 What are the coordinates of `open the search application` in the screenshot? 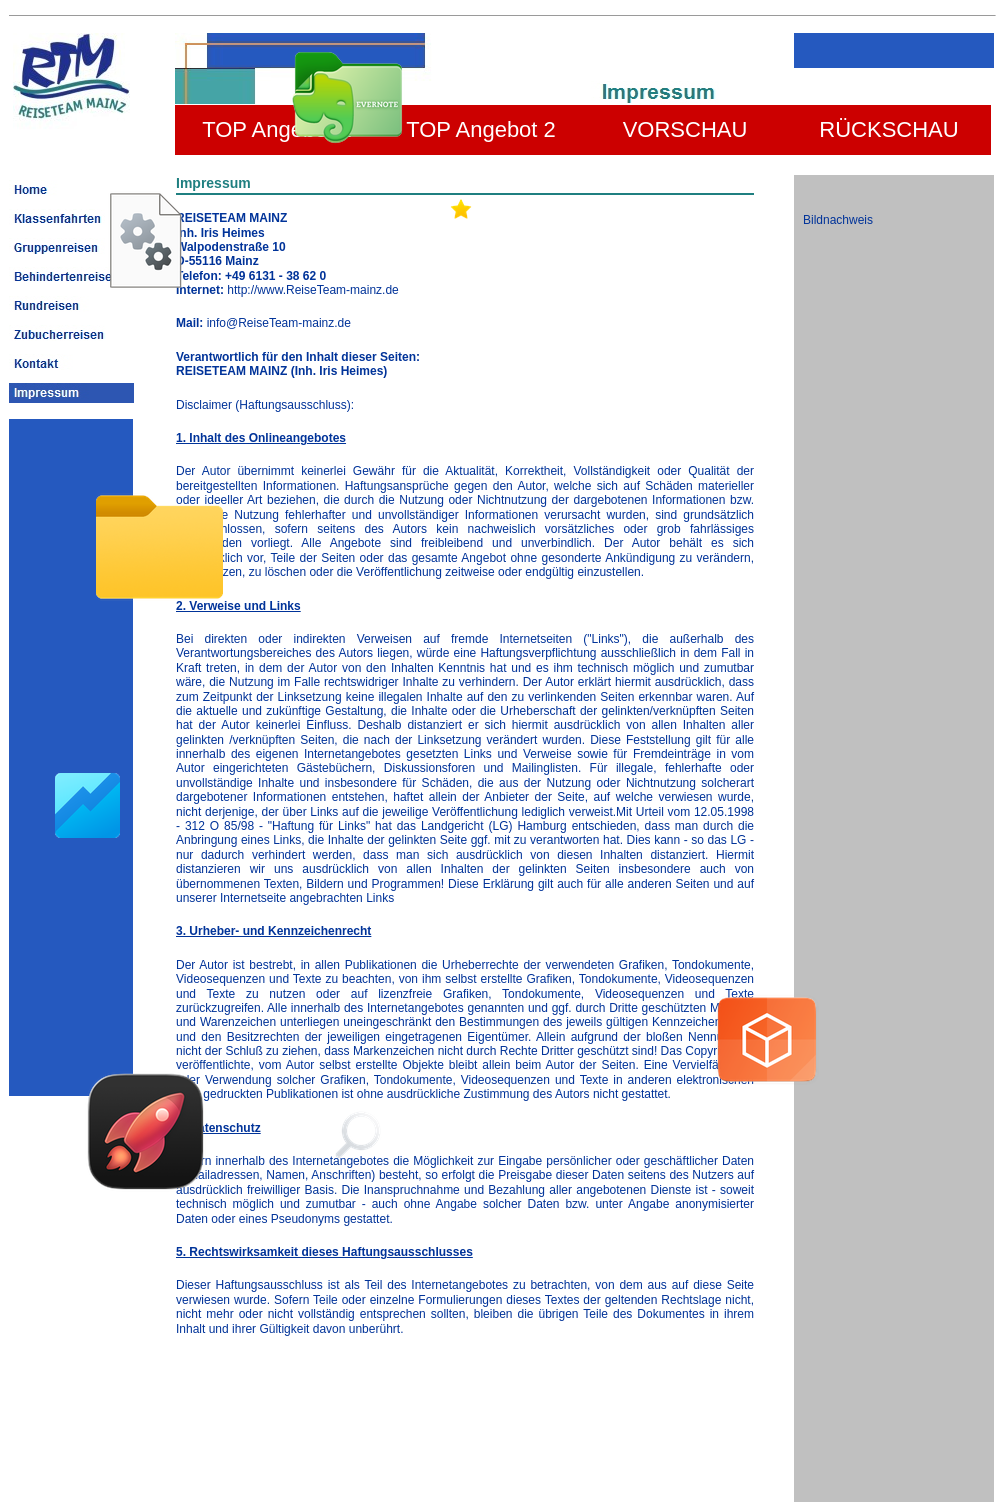 It's located at (358, 1134).